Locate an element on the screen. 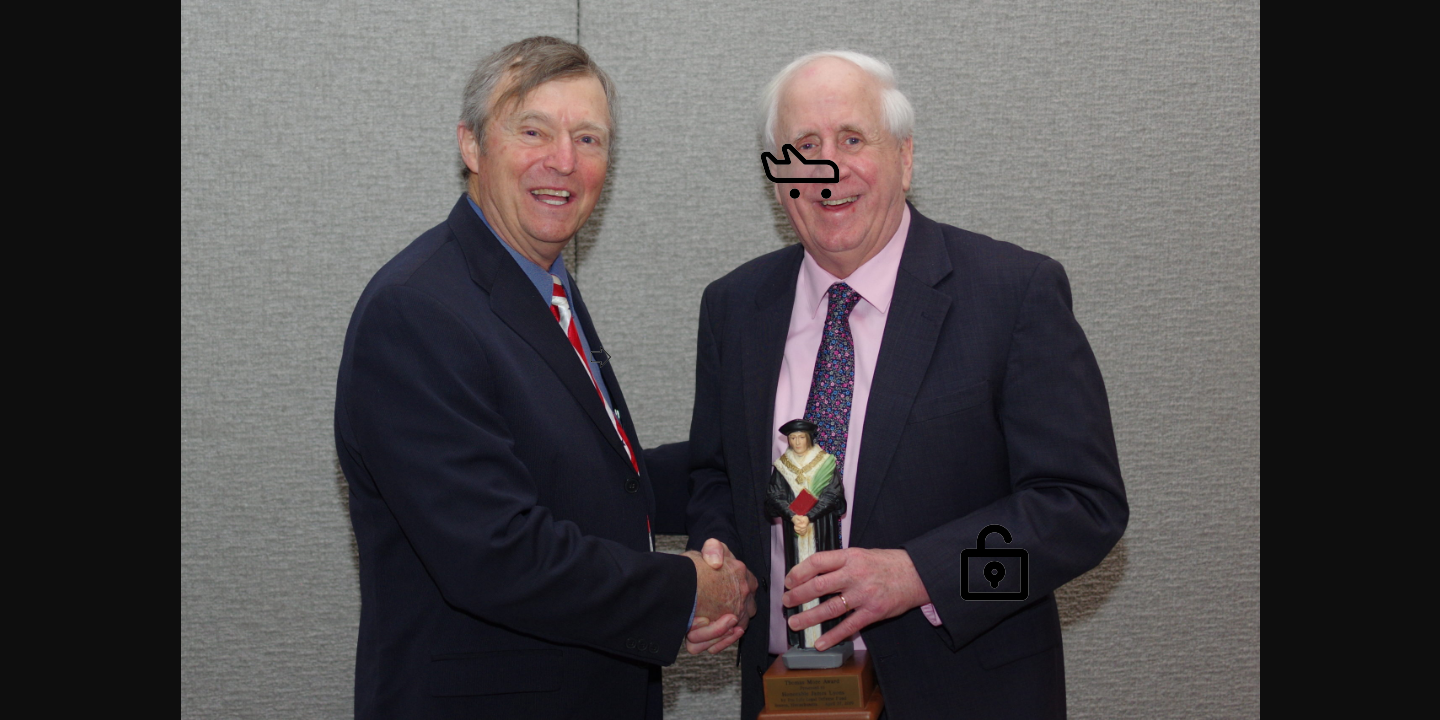 This screenshot has width=1440, height=720. go to next item or step is located at coordinates (600, 357).